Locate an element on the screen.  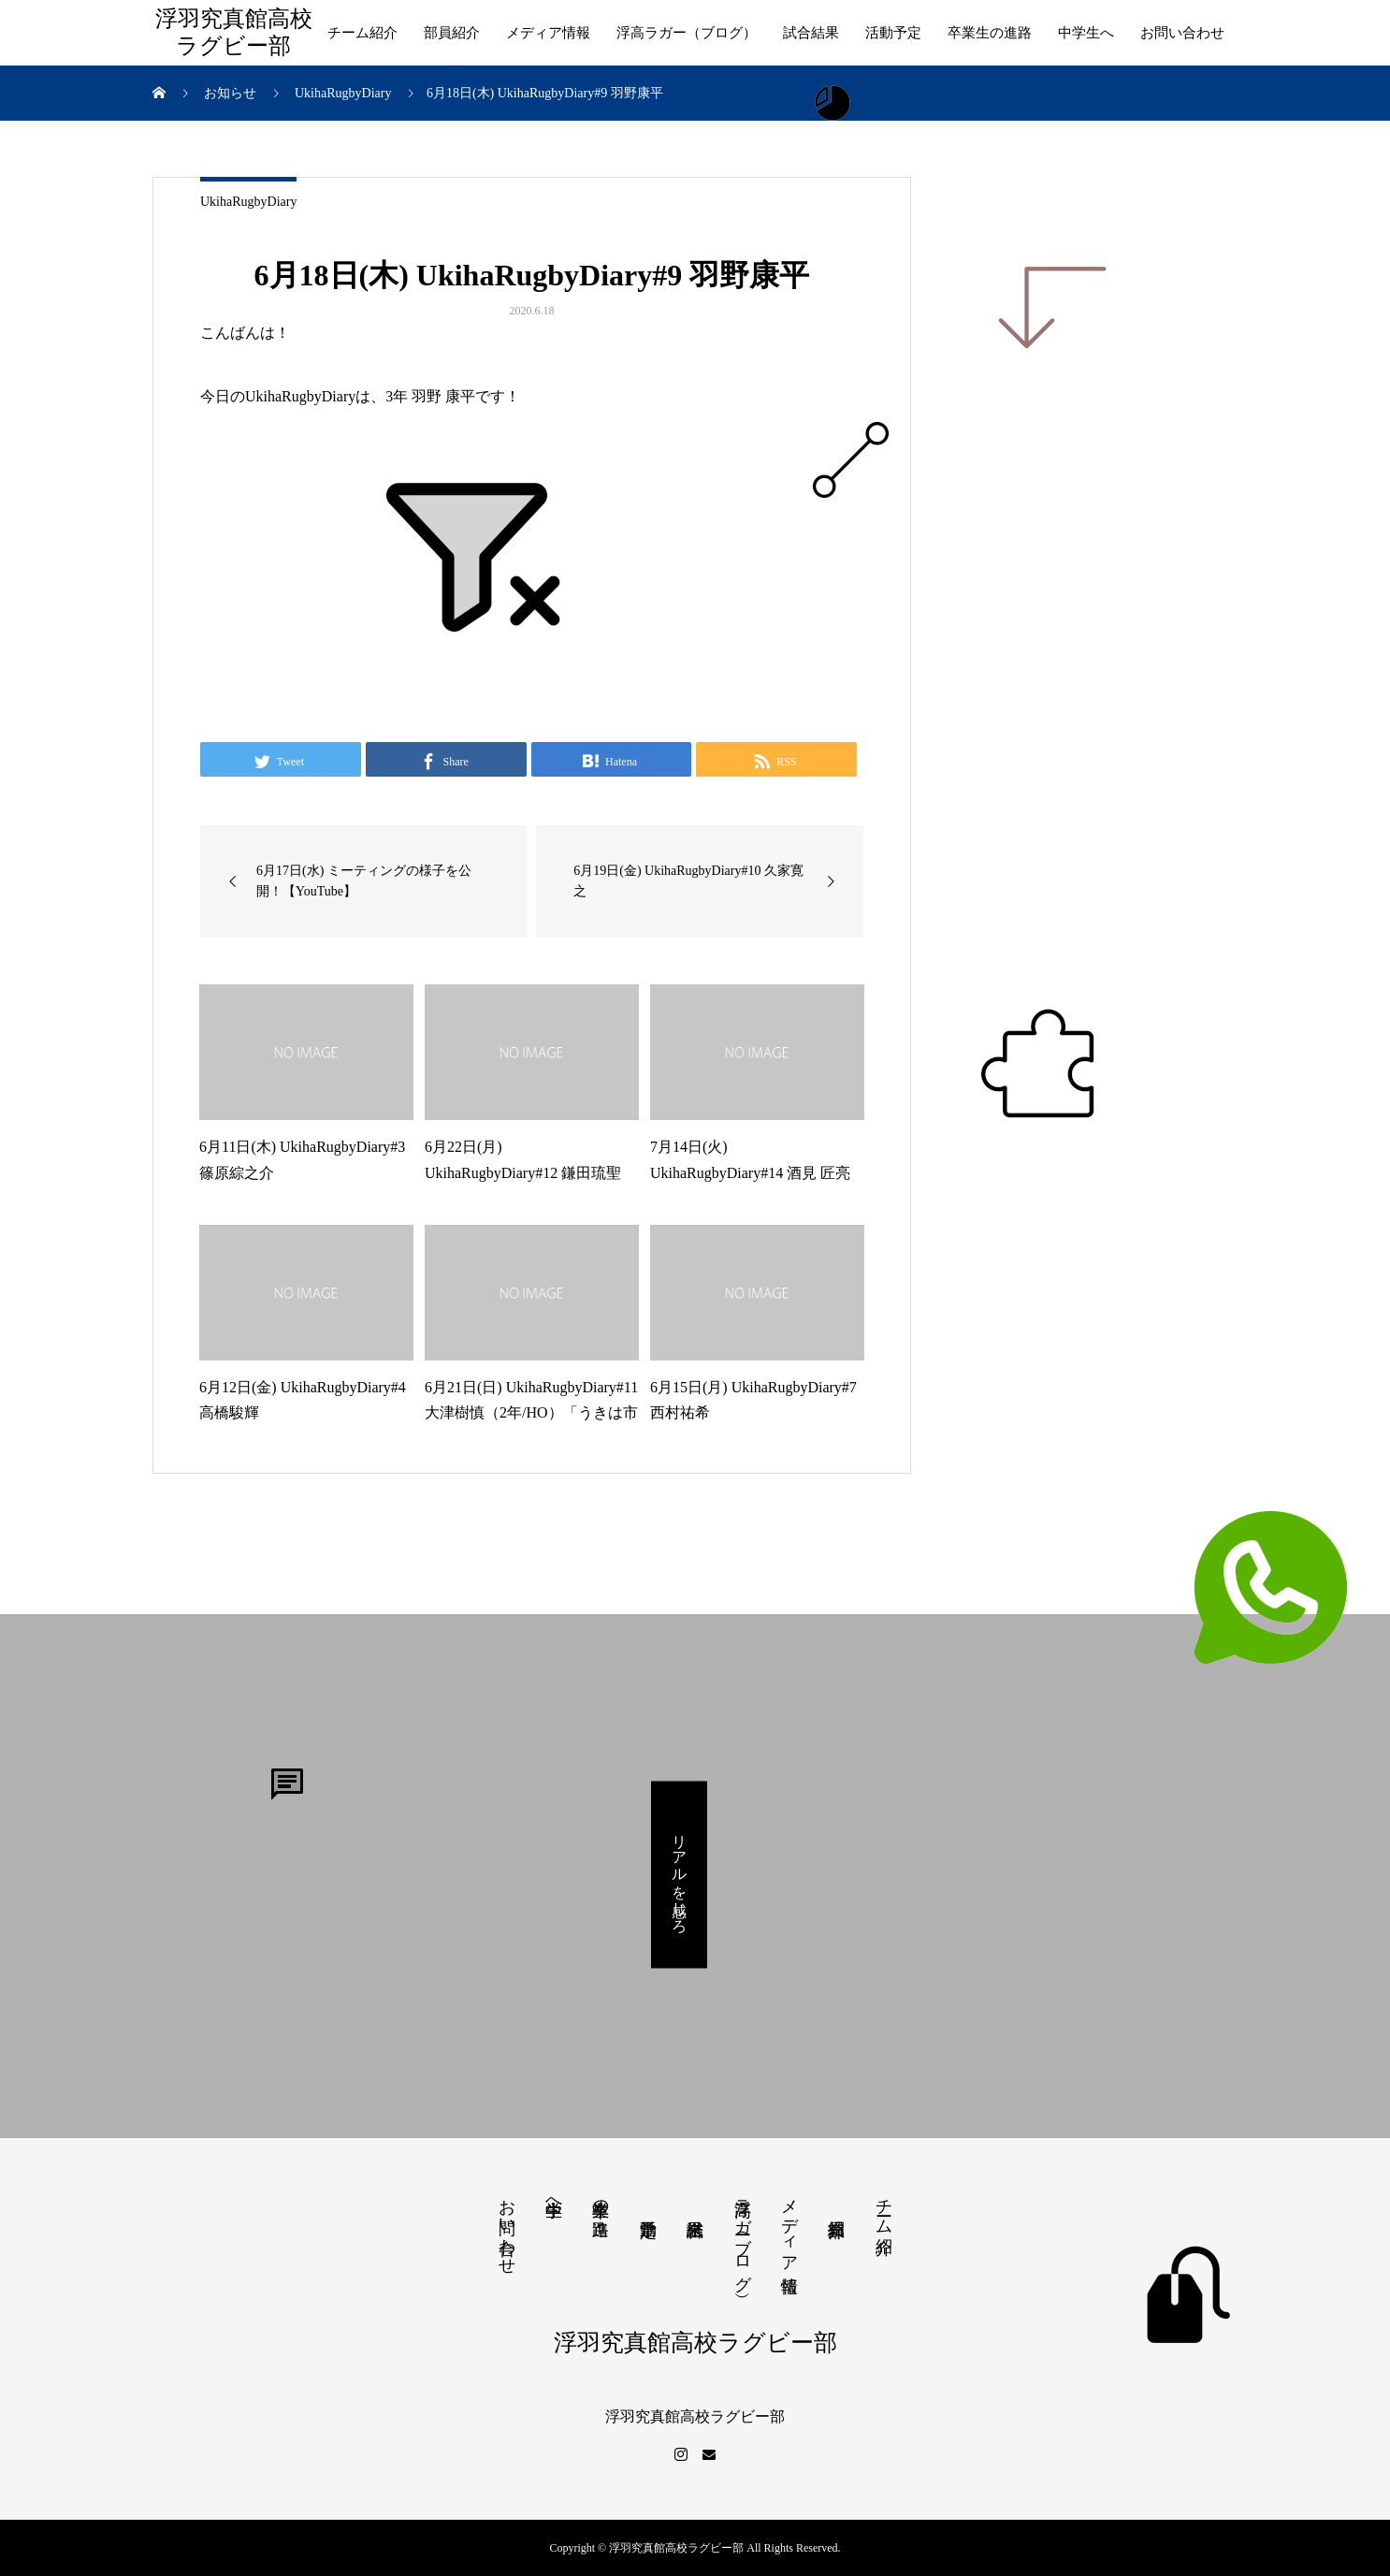
open WhatsApp messaging app is located at coordinates (1270, 1587).